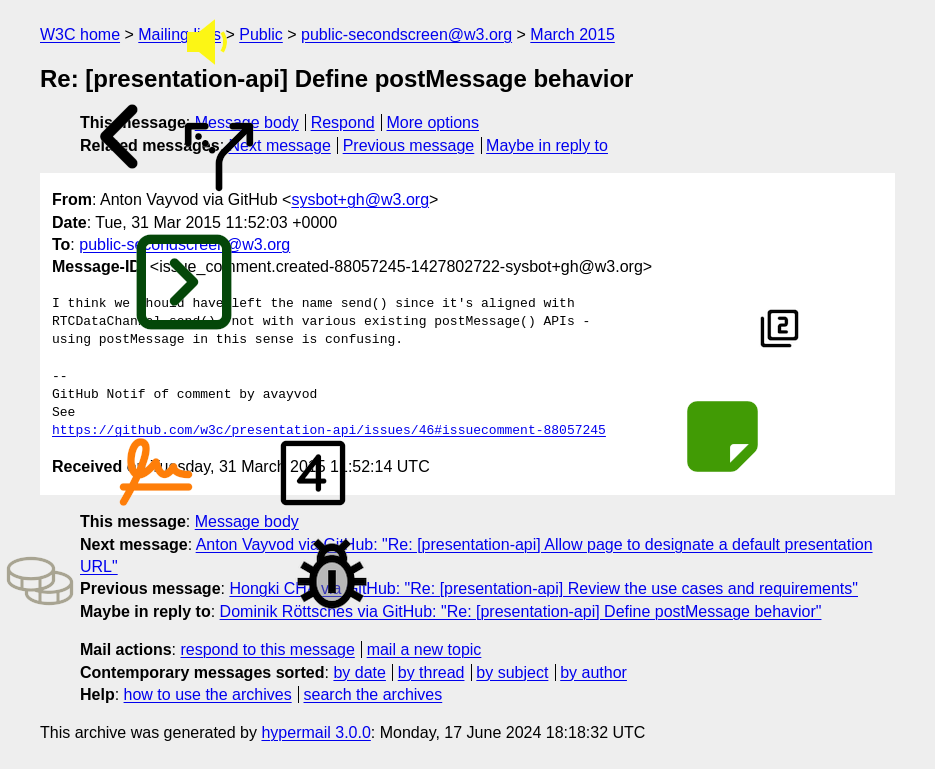 This screenshot has height=769, width=935. Describe the element at coordinates (313, 473) in the screenshot. I see `select or input the number four` at that location.